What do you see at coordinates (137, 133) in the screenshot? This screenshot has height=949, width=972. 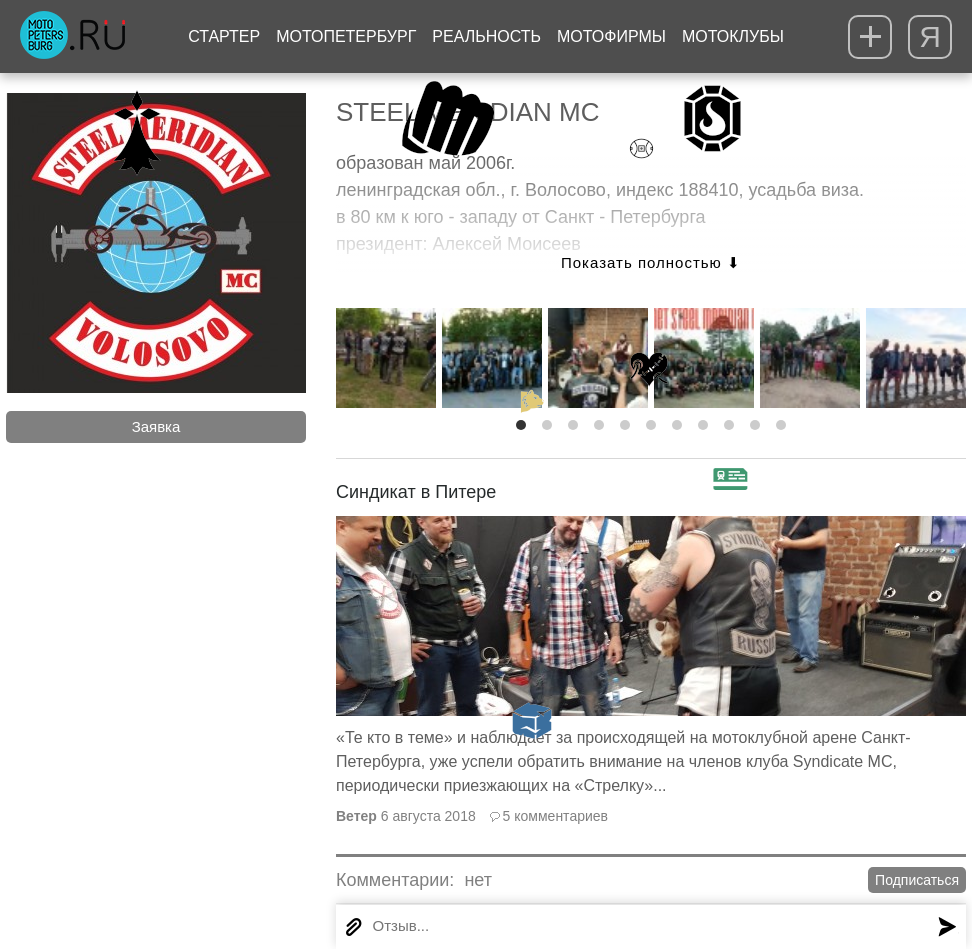 I see `heraldic ermine symbol used in coat of arms or crest designs` at bounding box center [137, 133].